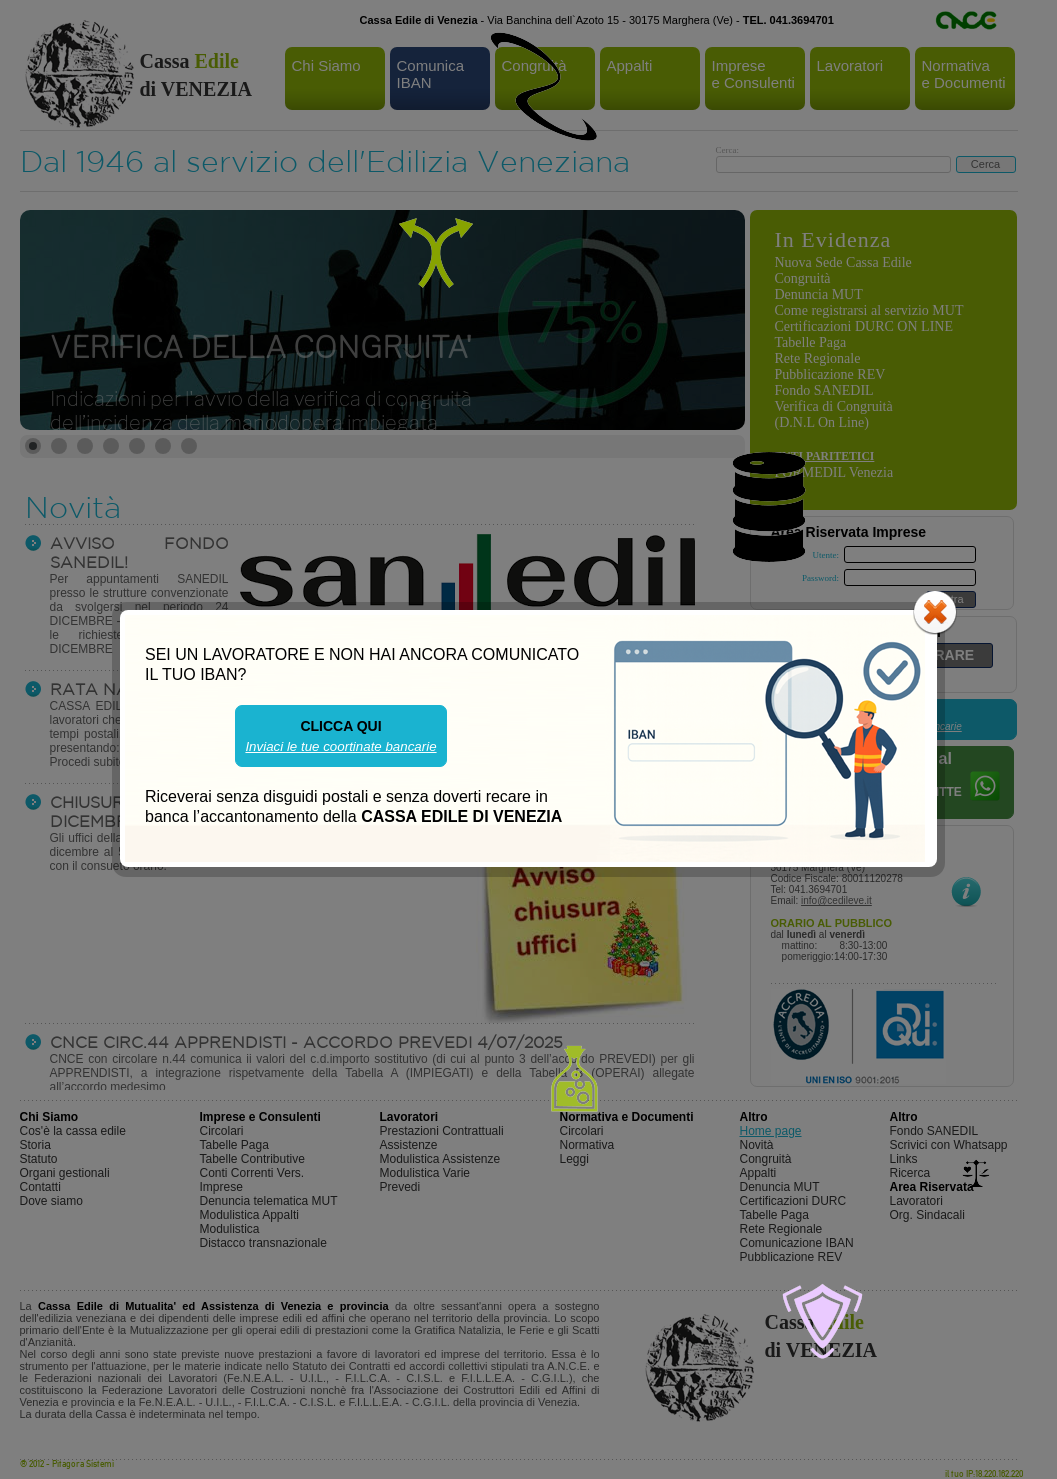  I want to click on split or divide content into multiple paths, so click(436, 253).